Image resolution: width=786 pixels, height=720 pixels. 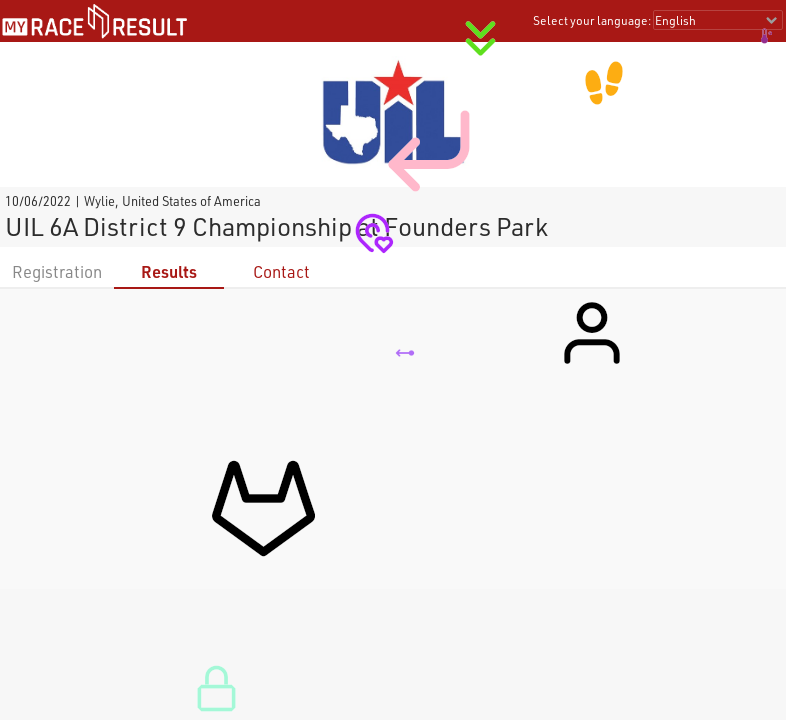 I want to click on track your steps or walking activity, so click(x=604, y=83).